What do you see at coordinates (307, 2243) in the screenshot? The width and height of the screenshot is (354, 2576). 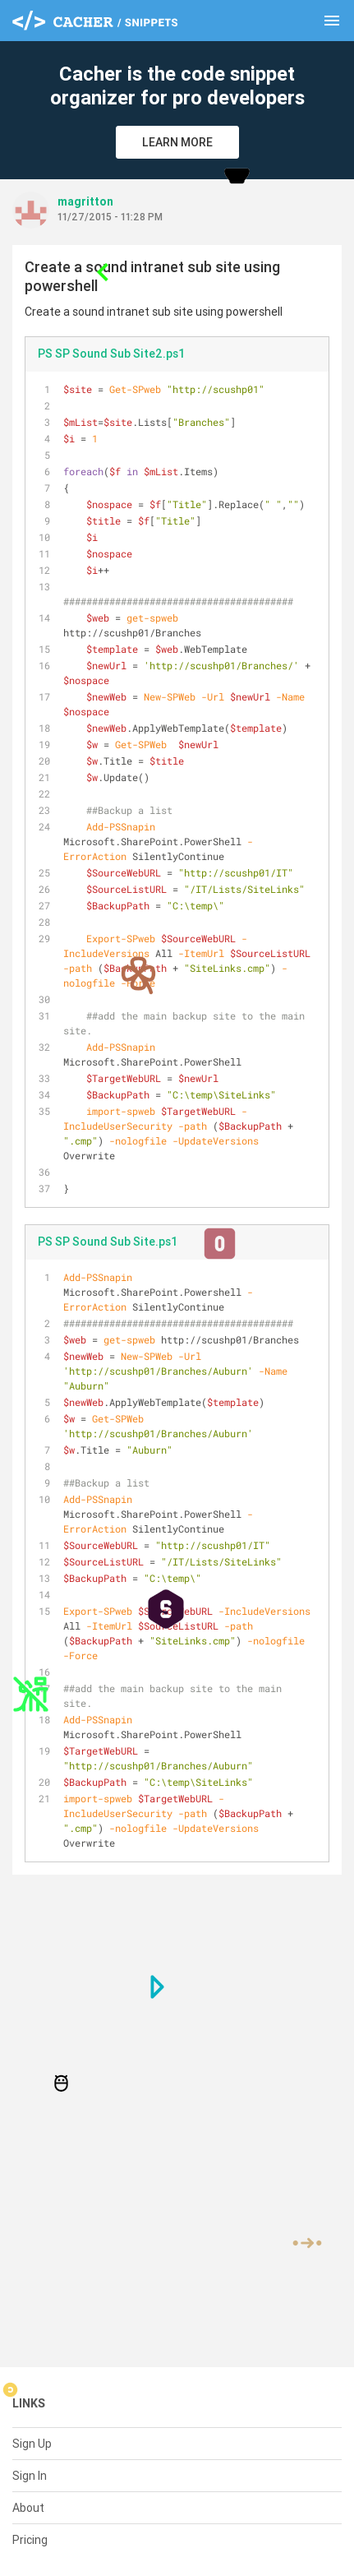 I see `open citymapper for transit directions` at bounding box center [307, 2243].